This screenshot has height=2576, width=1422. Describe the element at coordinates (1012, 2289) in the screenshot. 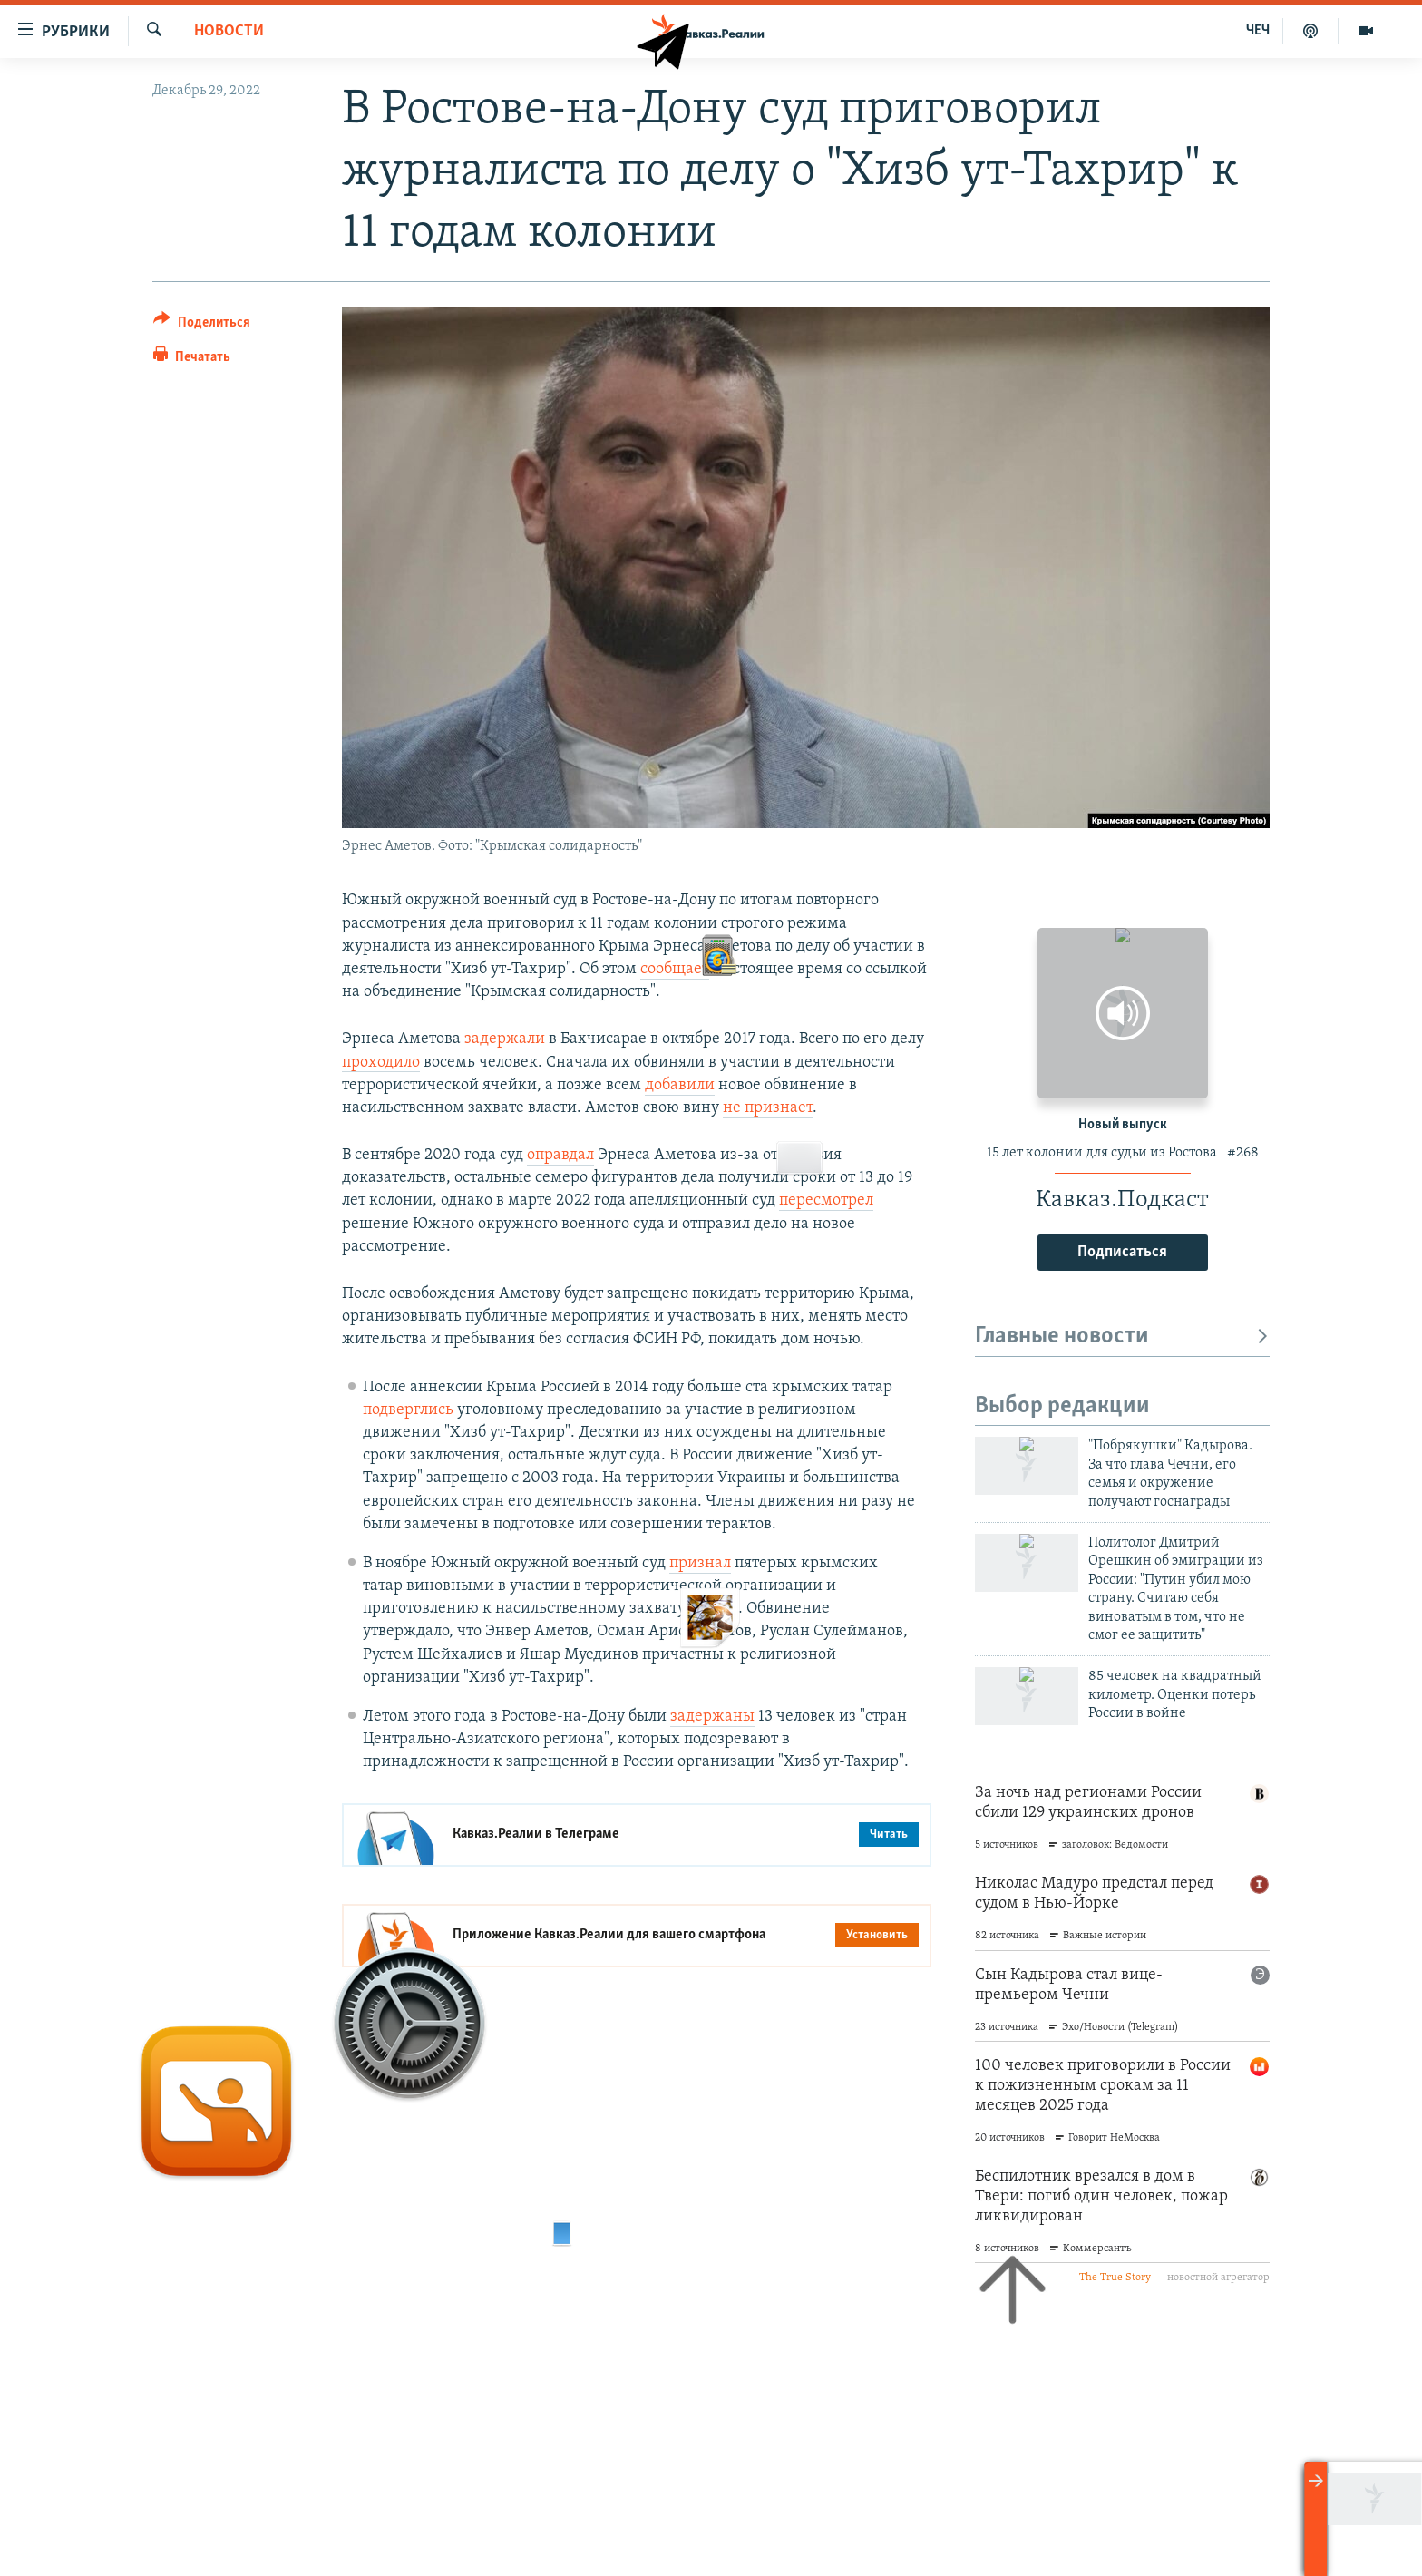

I see `upload file or content` at that location.